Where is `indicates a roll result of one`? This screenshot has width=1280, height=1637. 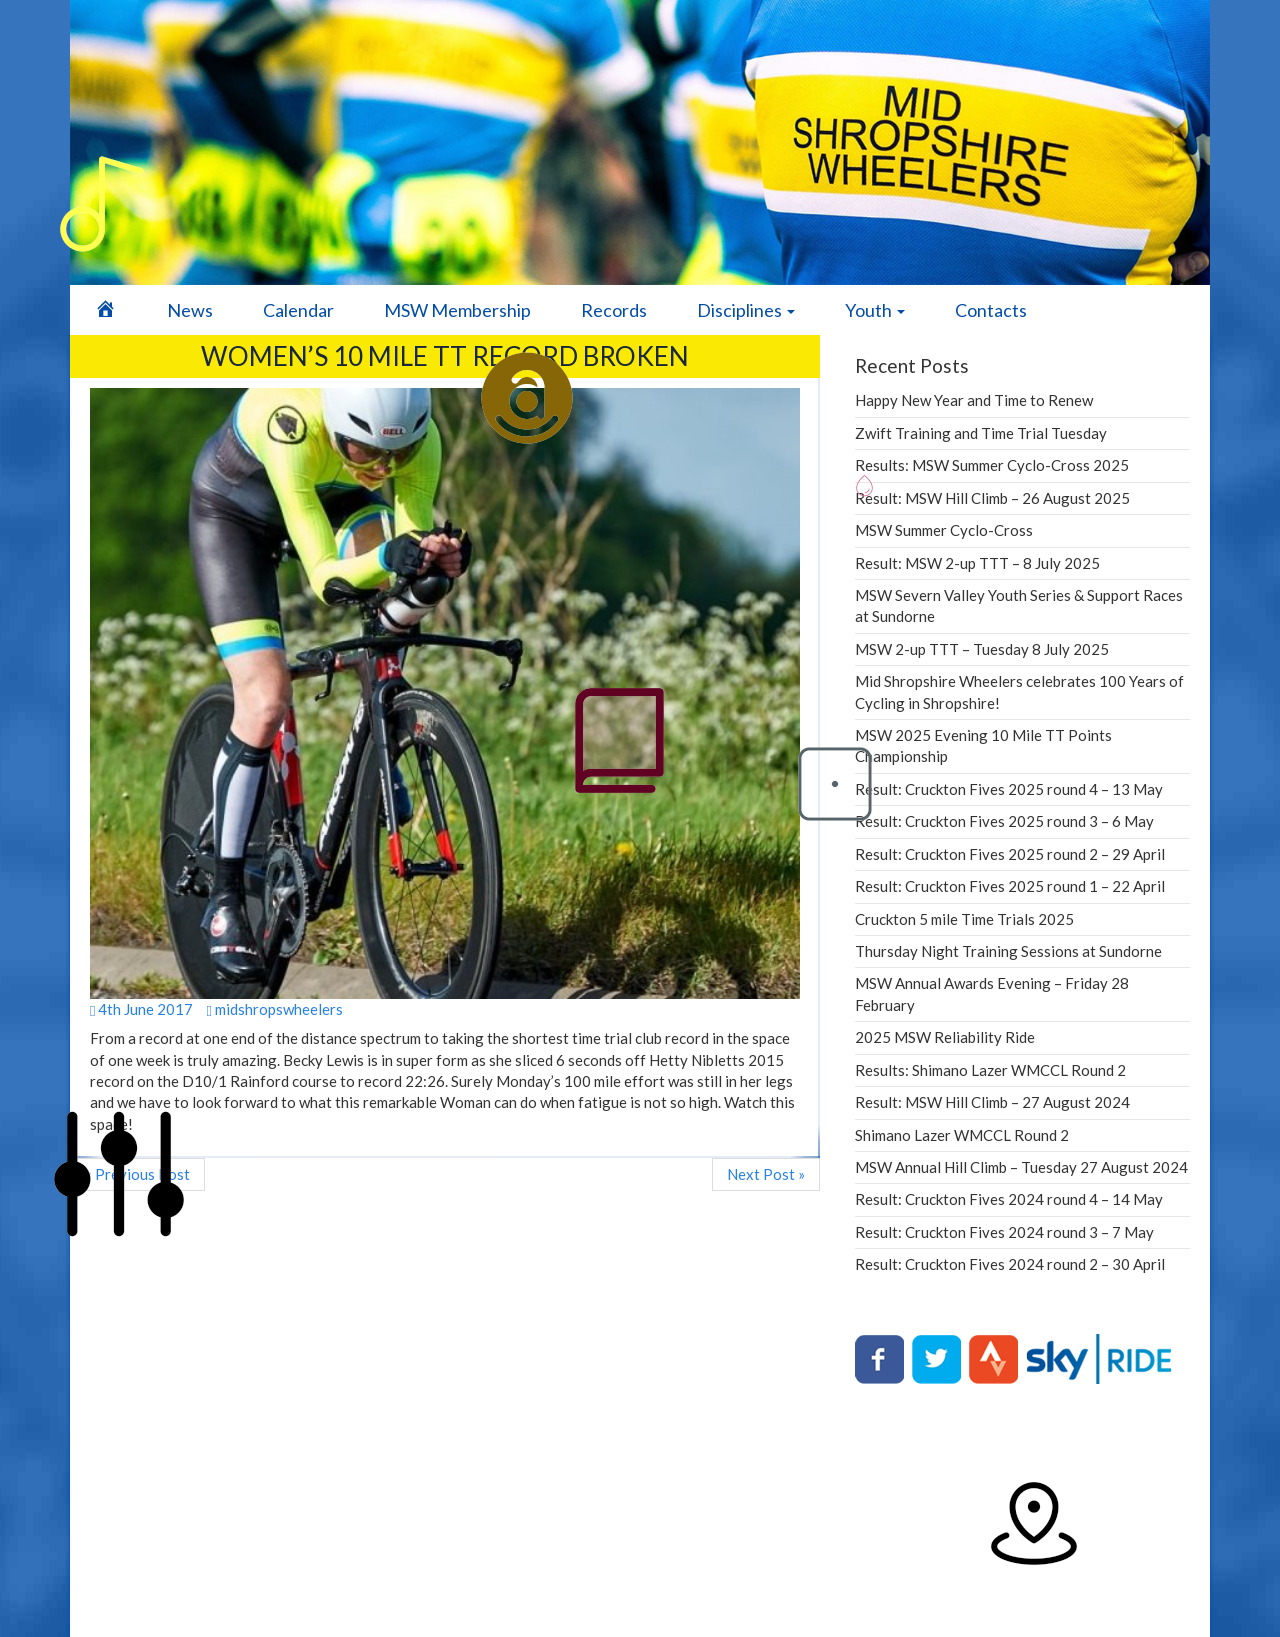 indicates a roll result of one is located at coordinates (835, 784).